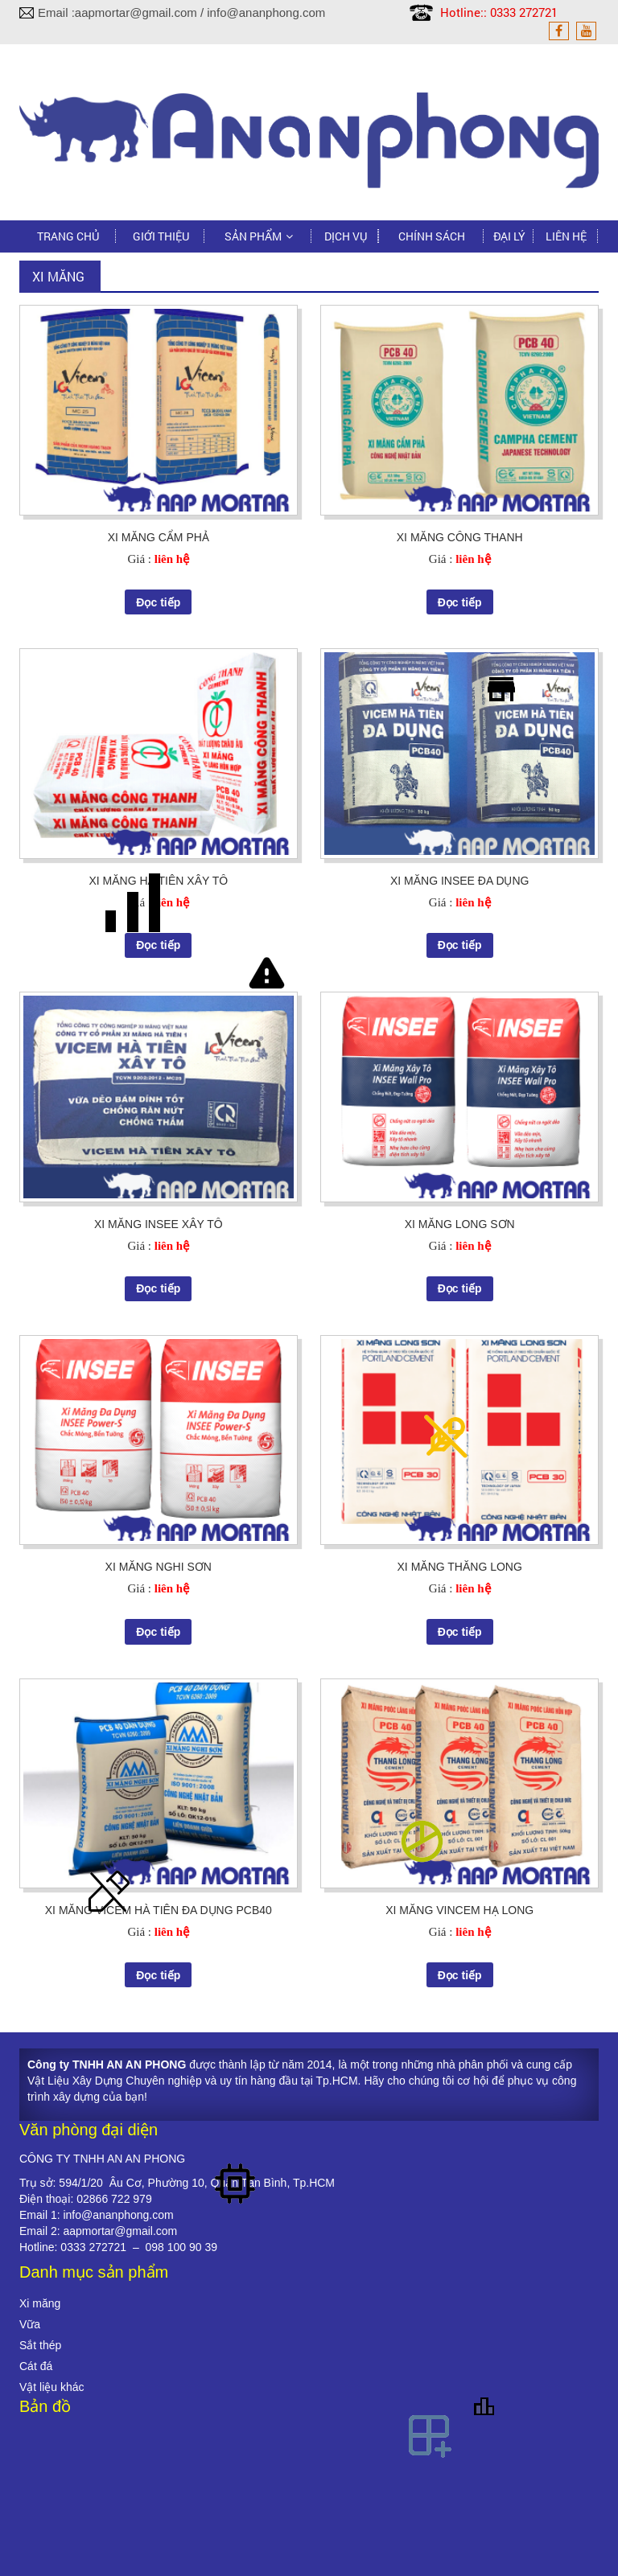  Describe the element at coordinates (130, 902) in the screenshot. I see `indicates cellular network signal strength` at that location.